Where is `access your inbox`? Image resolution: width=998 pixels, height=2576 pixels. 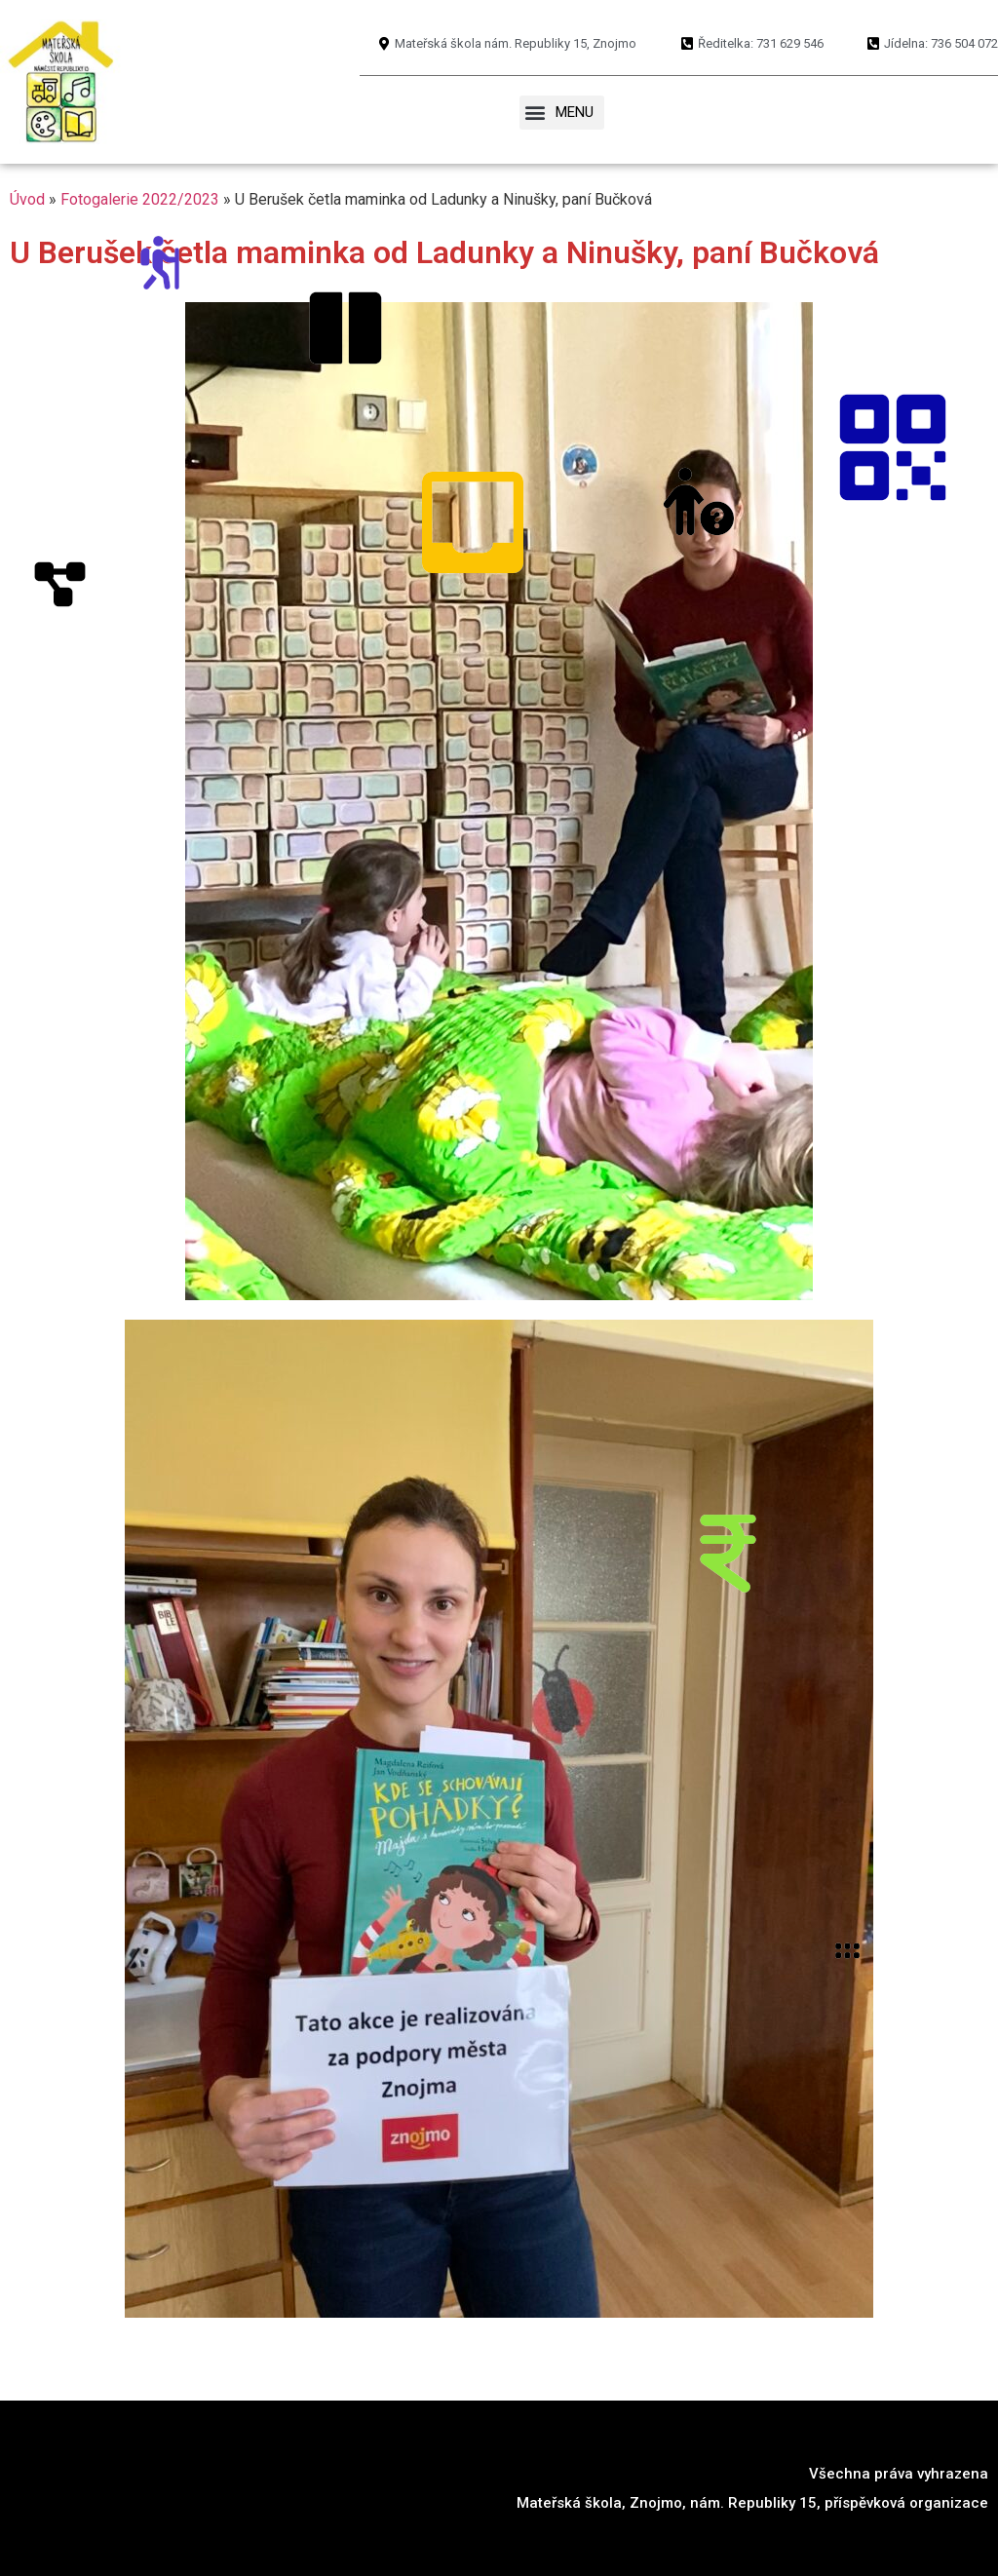 access your inbox is located at coordinates (473, 522).